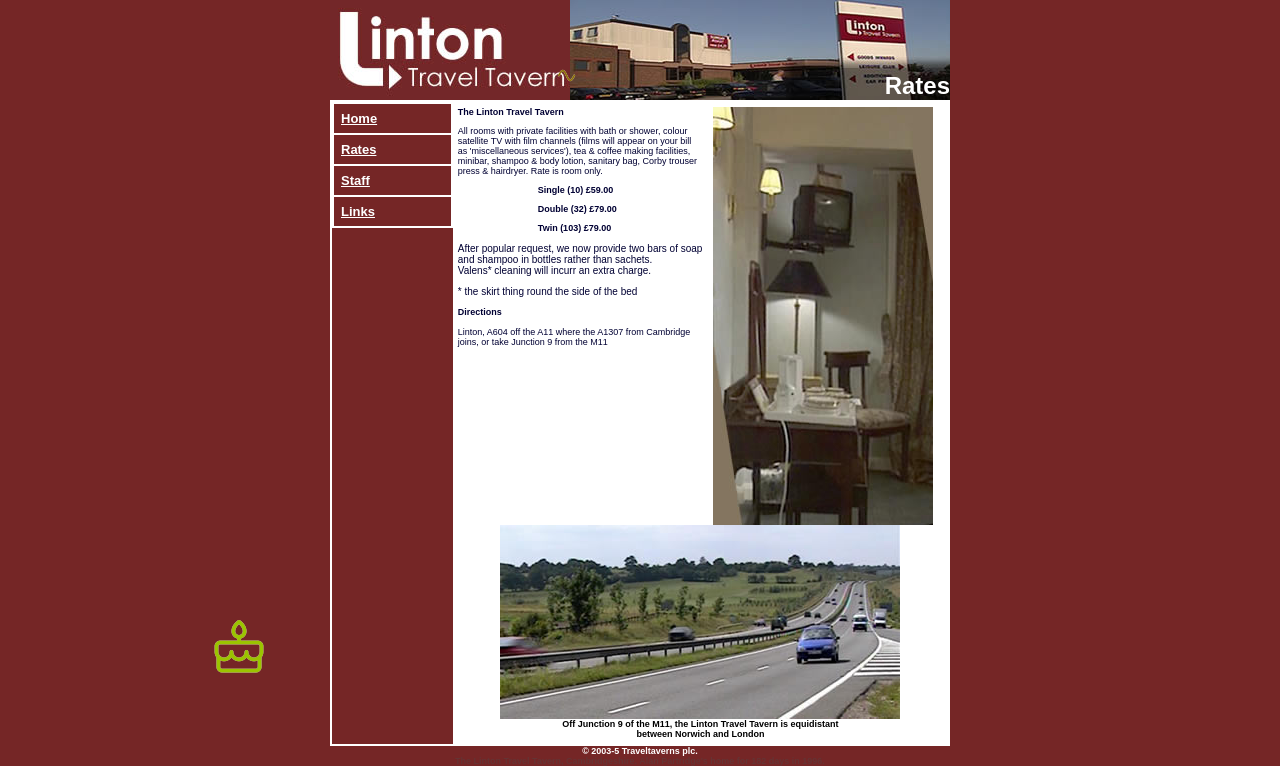 The image size is (1280, 766). What do you see at coordinates (239, 650) in the screenshot?
I see `view birthday or celebration reminders` at bounding box center [239, 650].